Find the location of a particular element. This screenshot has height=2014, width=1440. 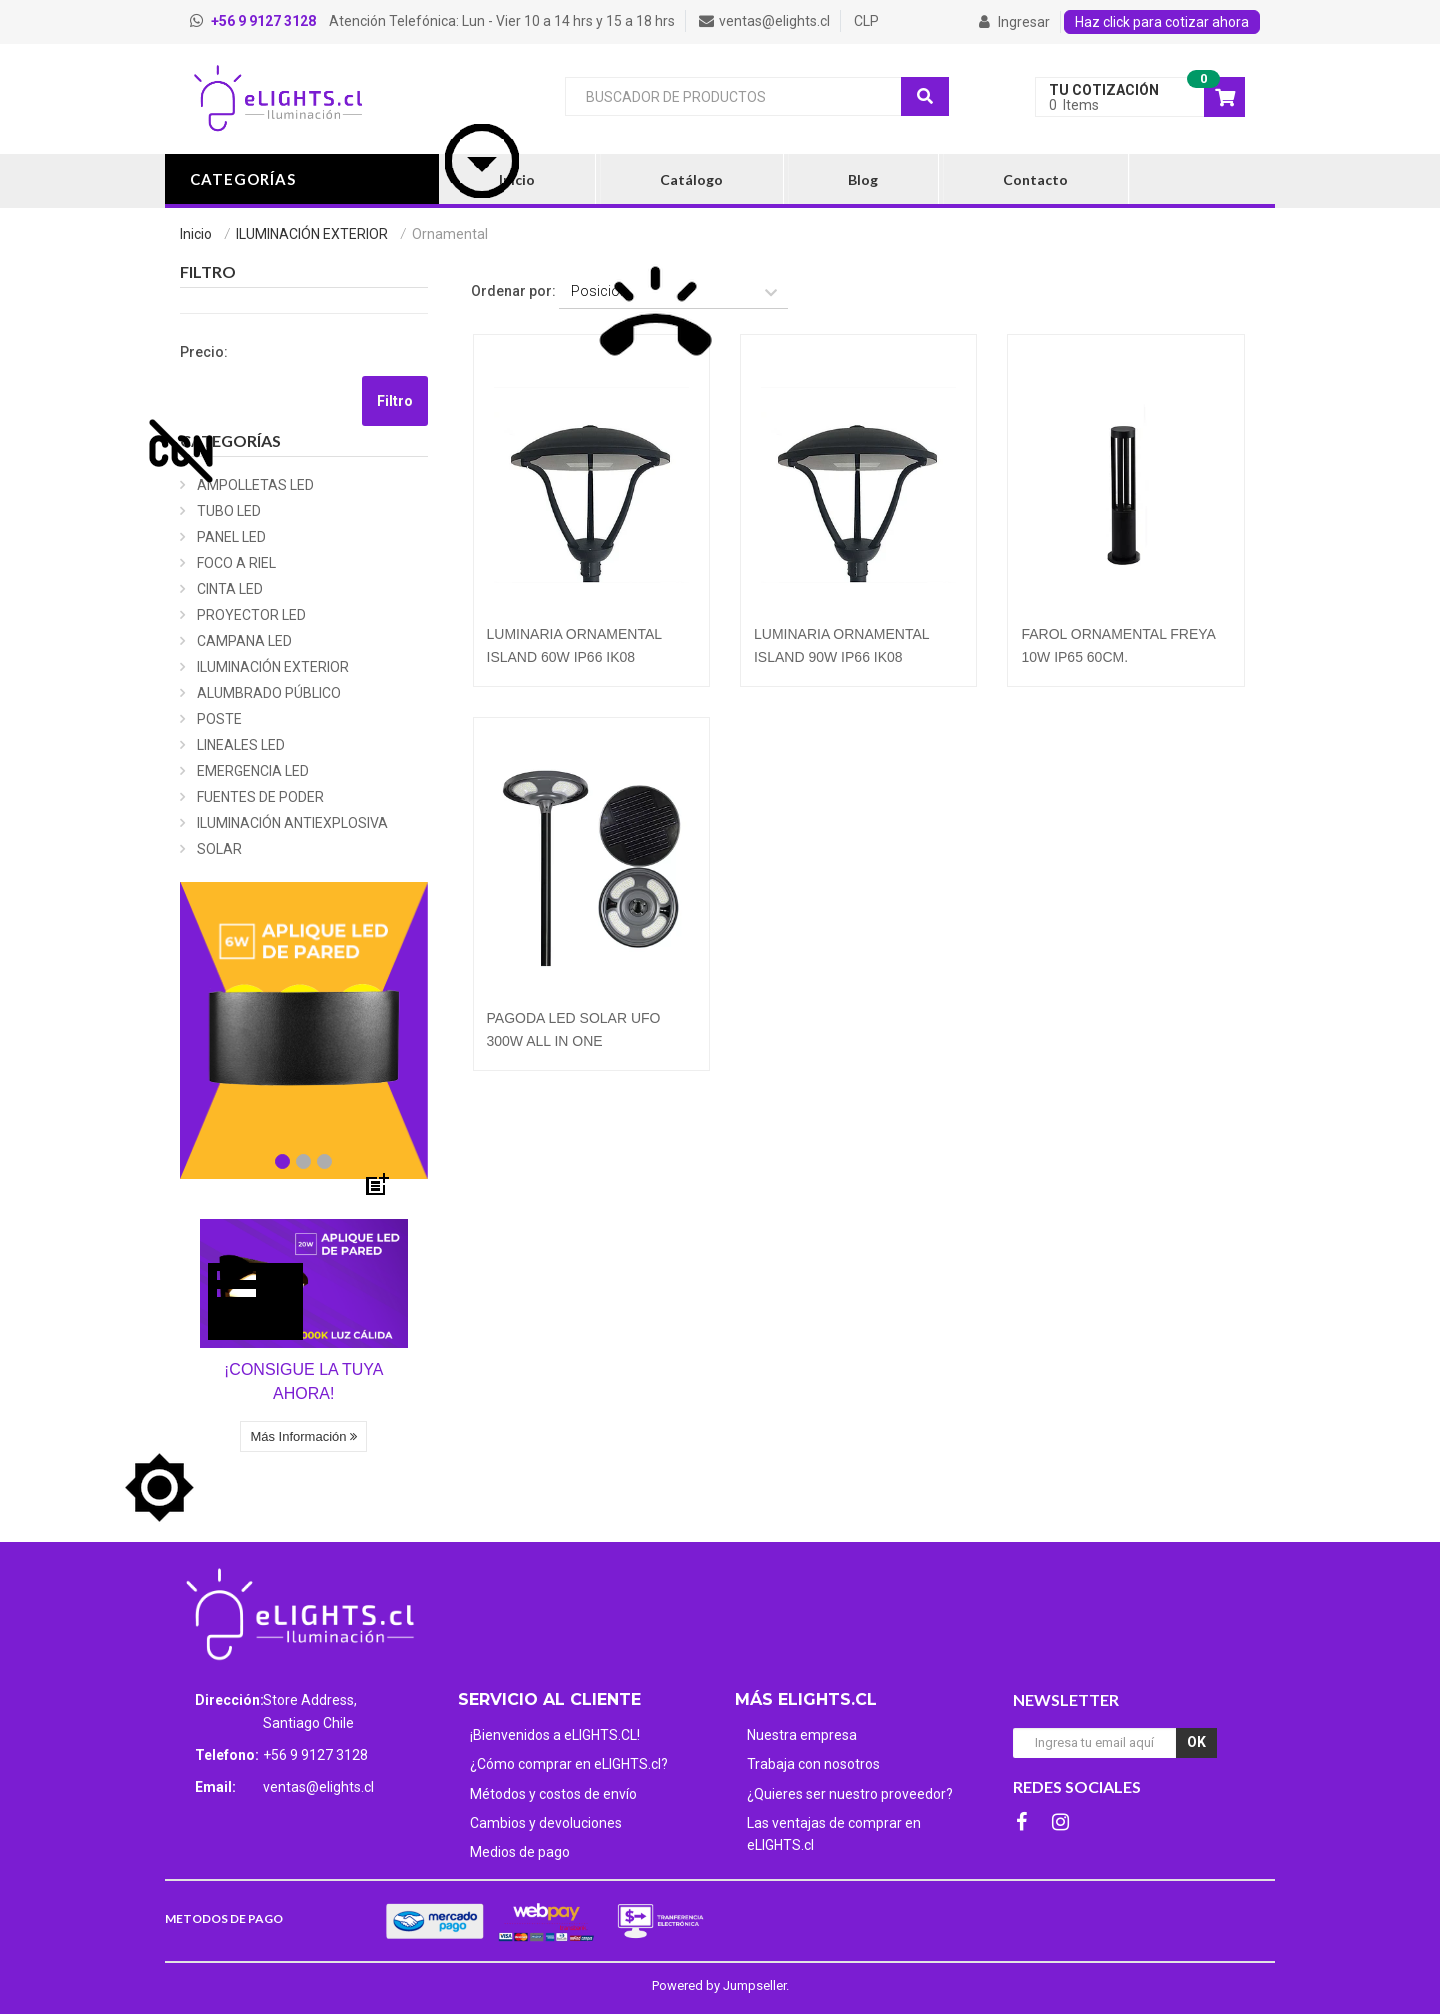

increase screen brightness is located at coordinates (159, 1487).